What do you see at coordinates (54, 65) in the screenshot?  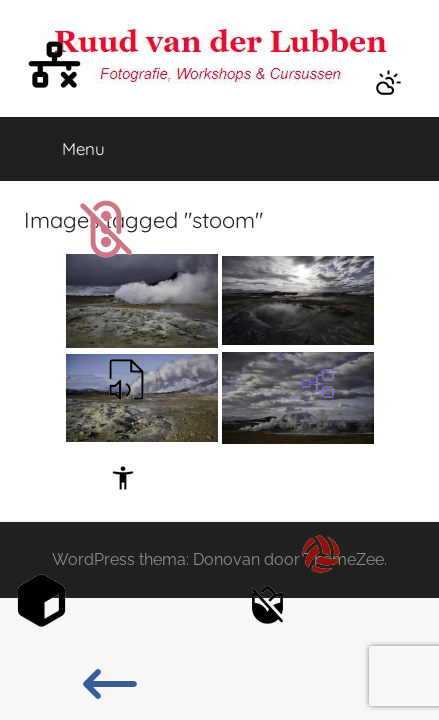 I see `network connection error or failure` at bounding box center [54, 65].